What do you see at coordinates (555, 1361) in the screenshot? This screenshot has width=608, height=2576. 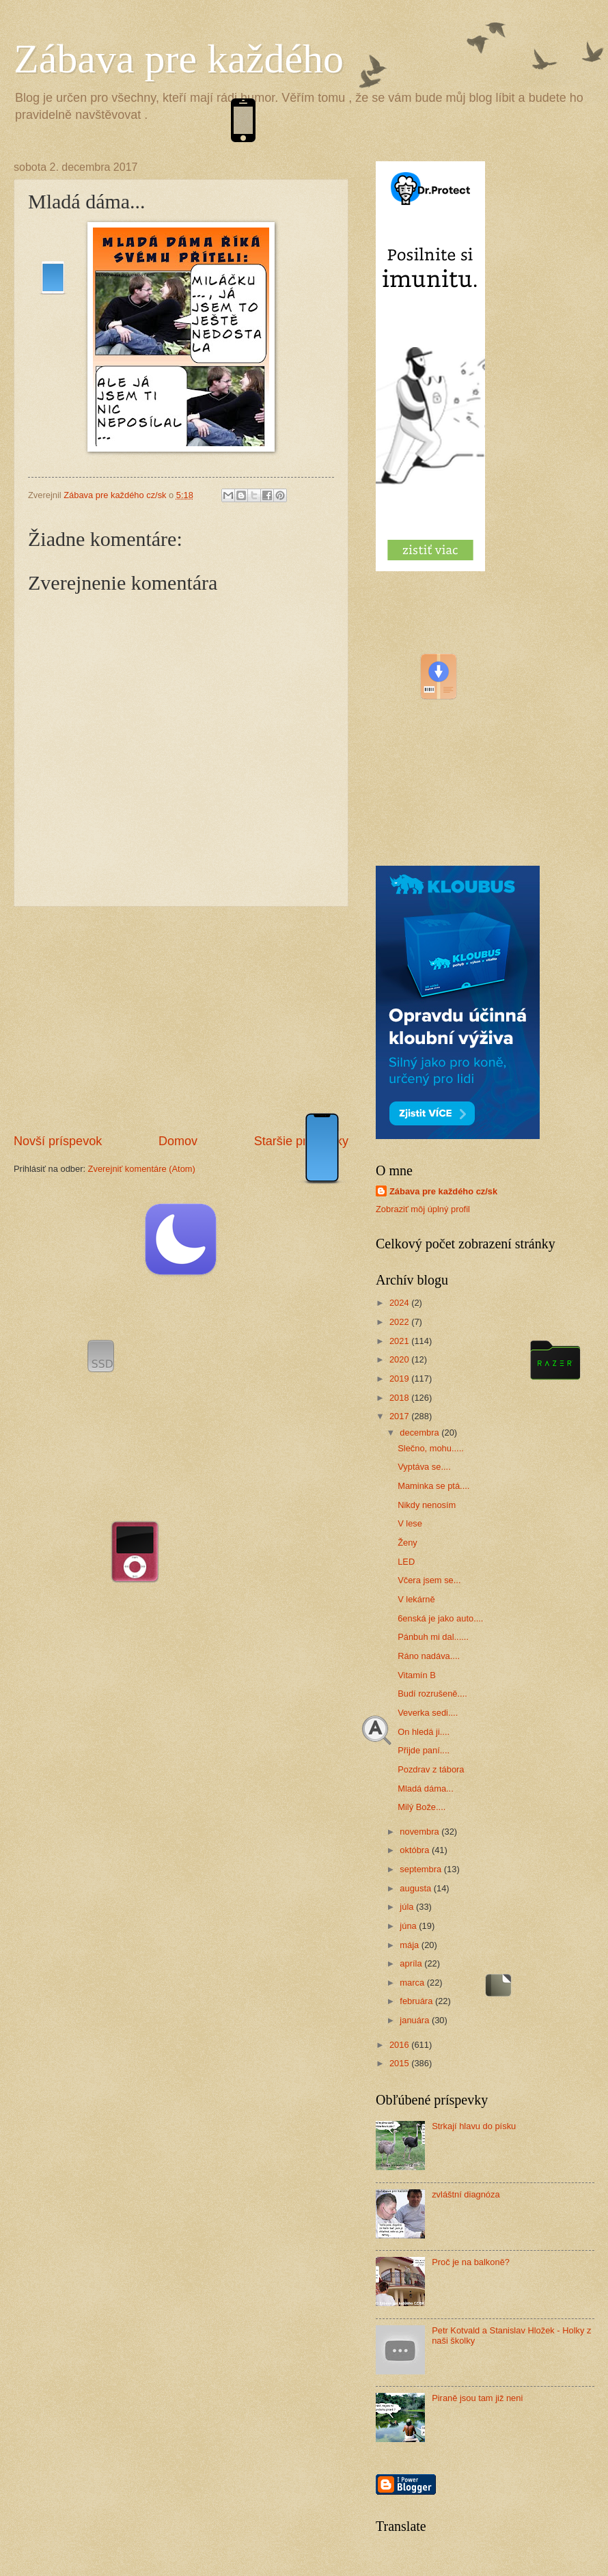 I see `folder for razer software or game files` at bounding box center [555, 1361].